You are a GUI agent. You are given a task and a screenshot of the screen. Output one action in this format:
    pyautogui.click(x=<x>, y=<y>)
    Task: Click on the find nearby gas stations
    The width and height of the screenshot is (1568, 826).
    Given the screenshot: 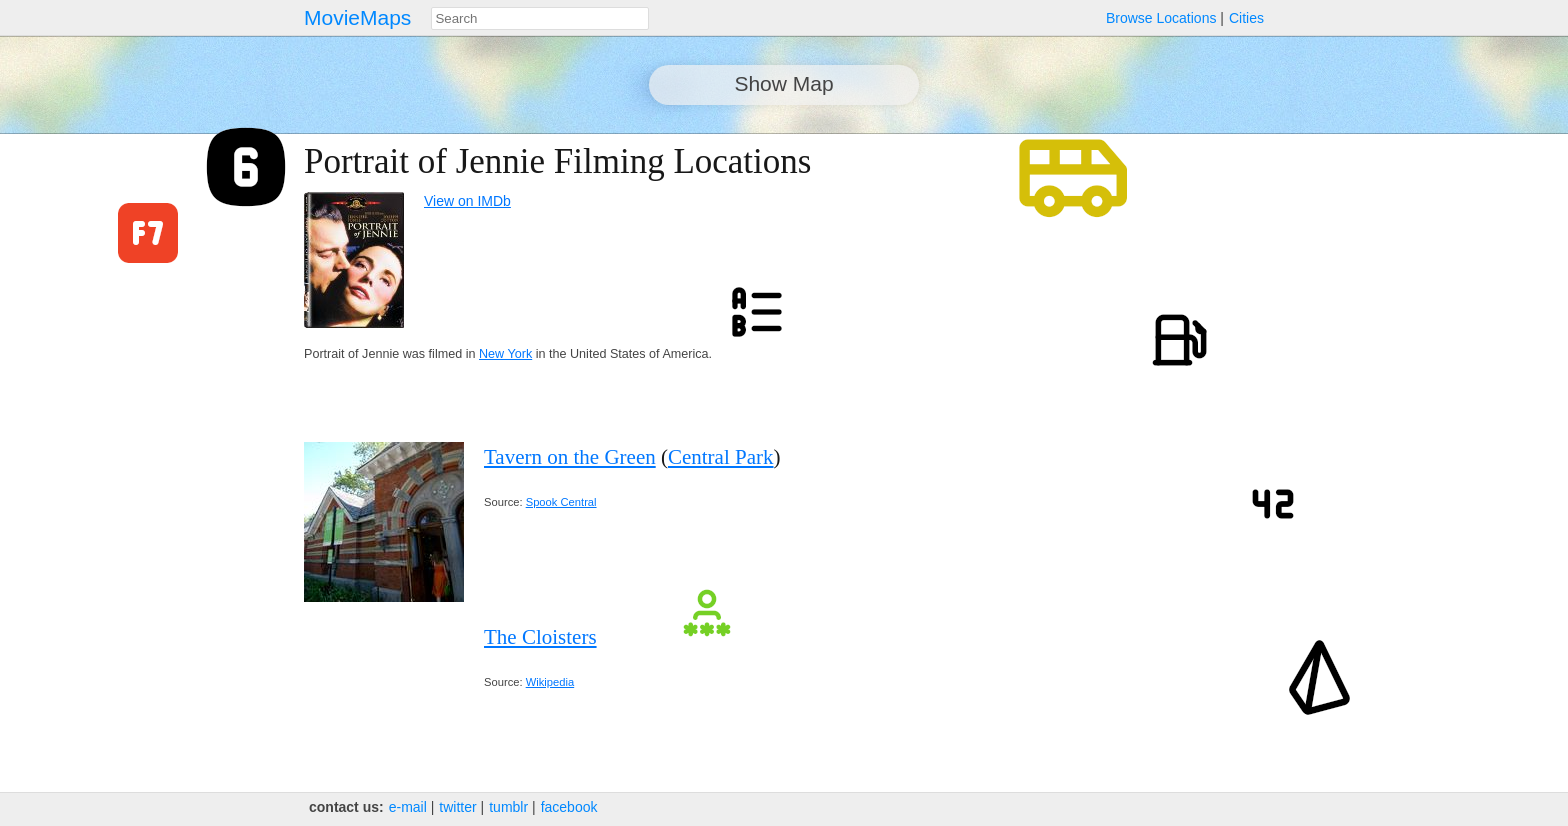 What is the action you would take?
    pyautogui.click(x=1181, y=340)
    